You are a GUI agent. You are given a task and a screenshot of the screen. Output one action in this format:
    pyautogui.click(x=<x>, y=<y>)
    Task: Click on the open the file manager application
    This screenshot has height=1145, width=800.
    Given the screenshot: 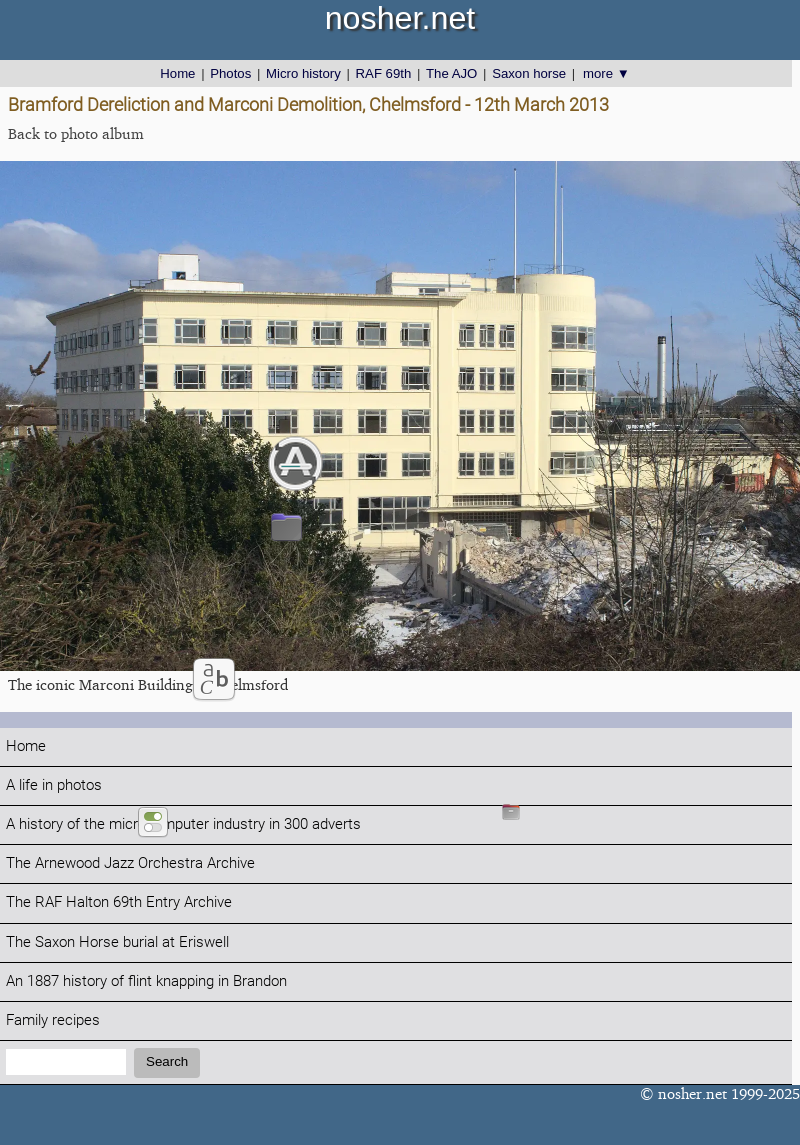 What is the action you would take?
    pyautogui.click(x=511, y=812)
    